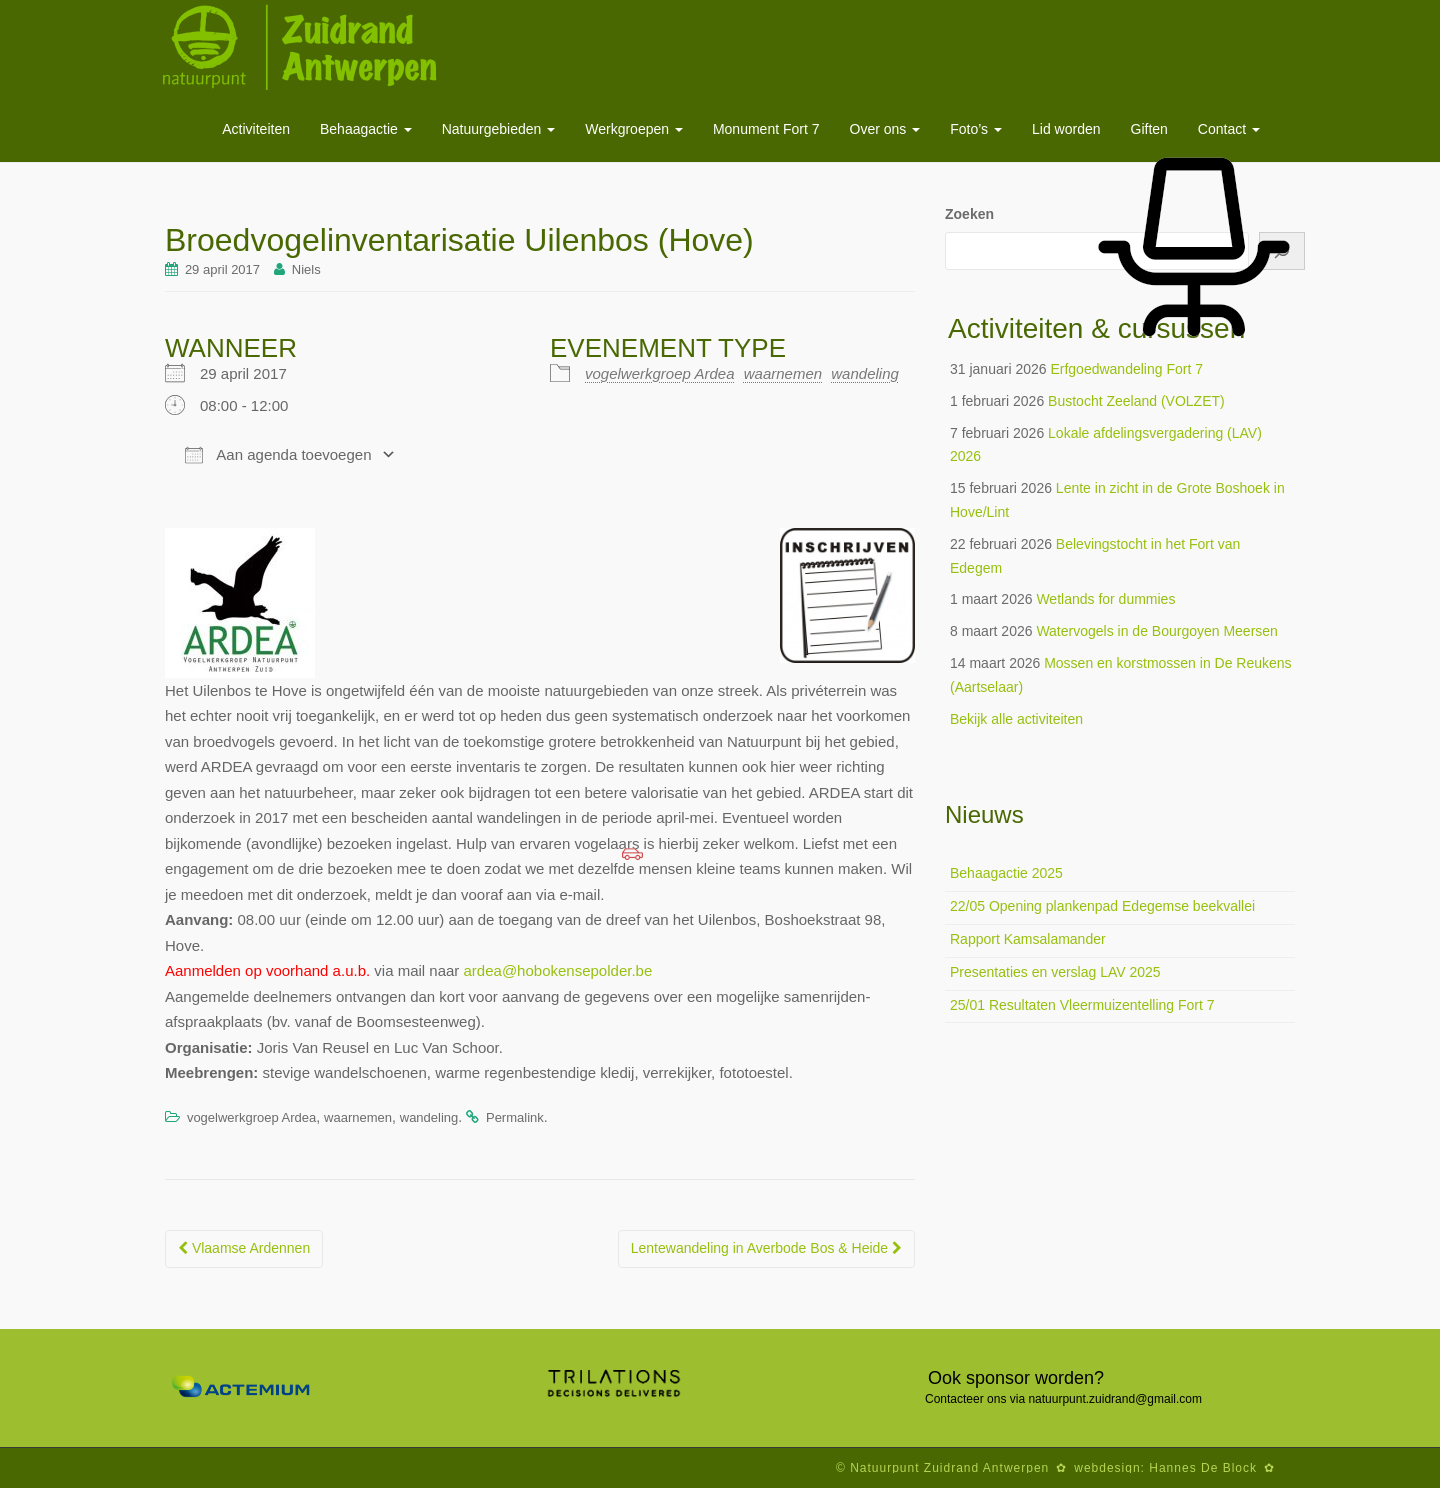 The image size is (1440, 1488). I want to click on select car or vehicle mode, so click(632, 853).